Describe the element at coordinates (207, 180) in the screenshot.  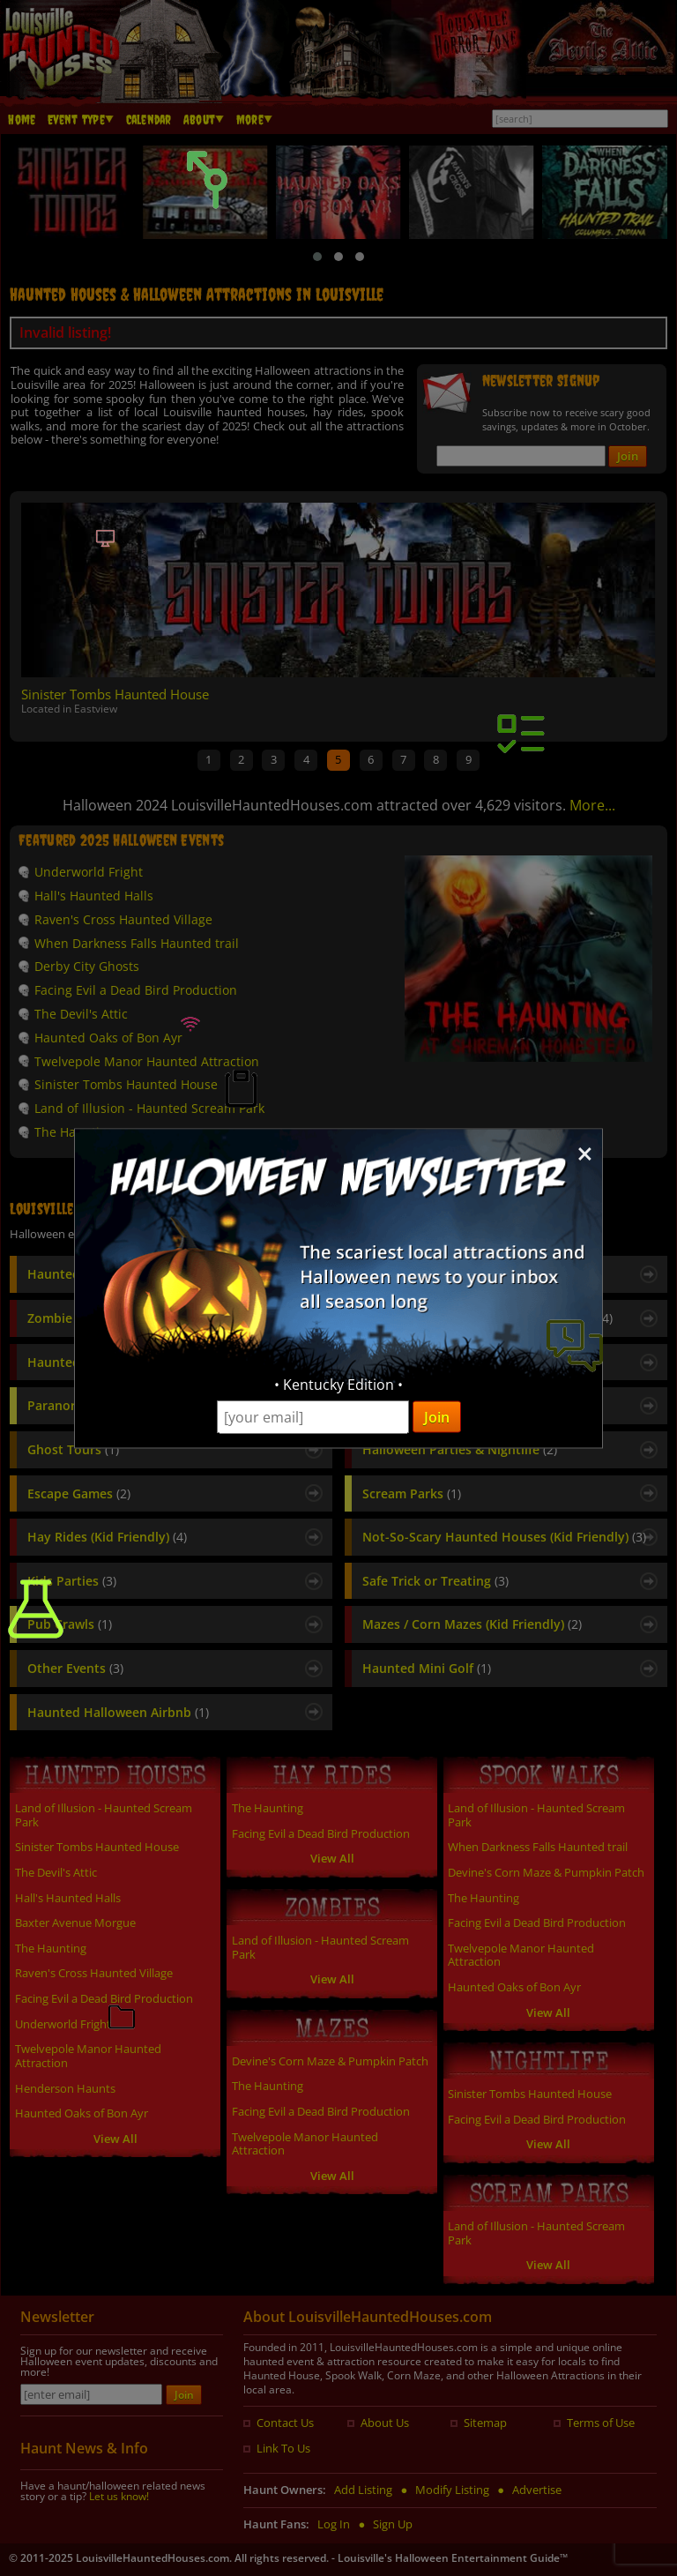
I see `take the last left exit at the roundabout` at that location.